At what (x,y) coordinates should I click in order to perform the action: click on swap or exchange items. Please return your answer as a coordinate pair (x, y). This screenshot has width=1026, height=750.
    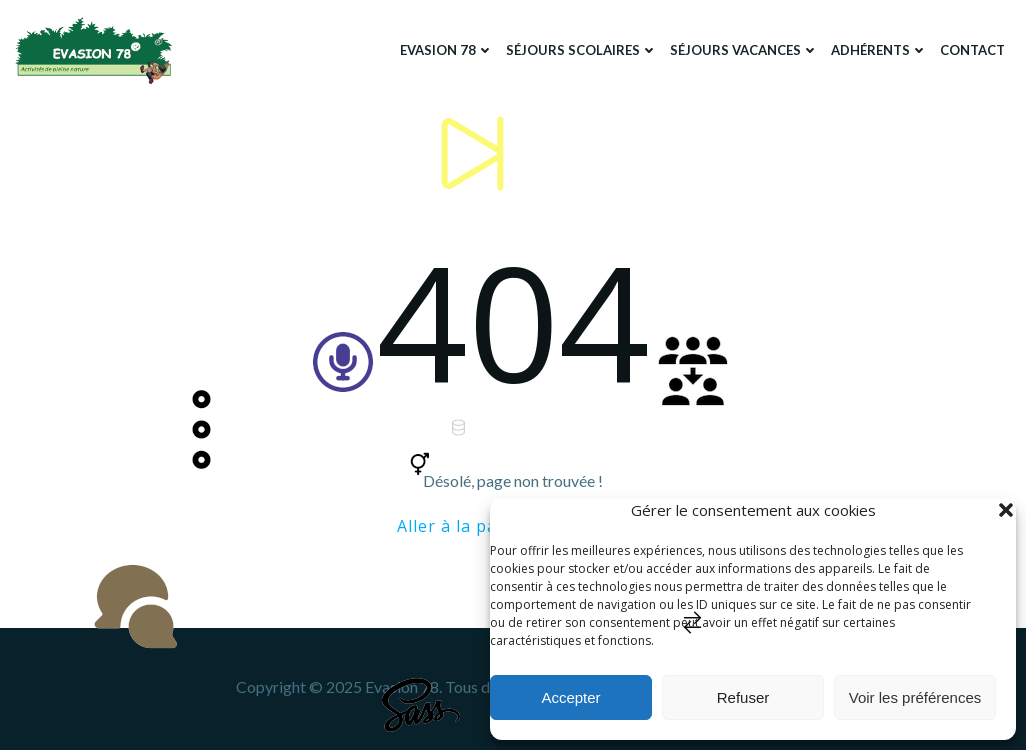
    Looking at the image, I should click on (692, 622).